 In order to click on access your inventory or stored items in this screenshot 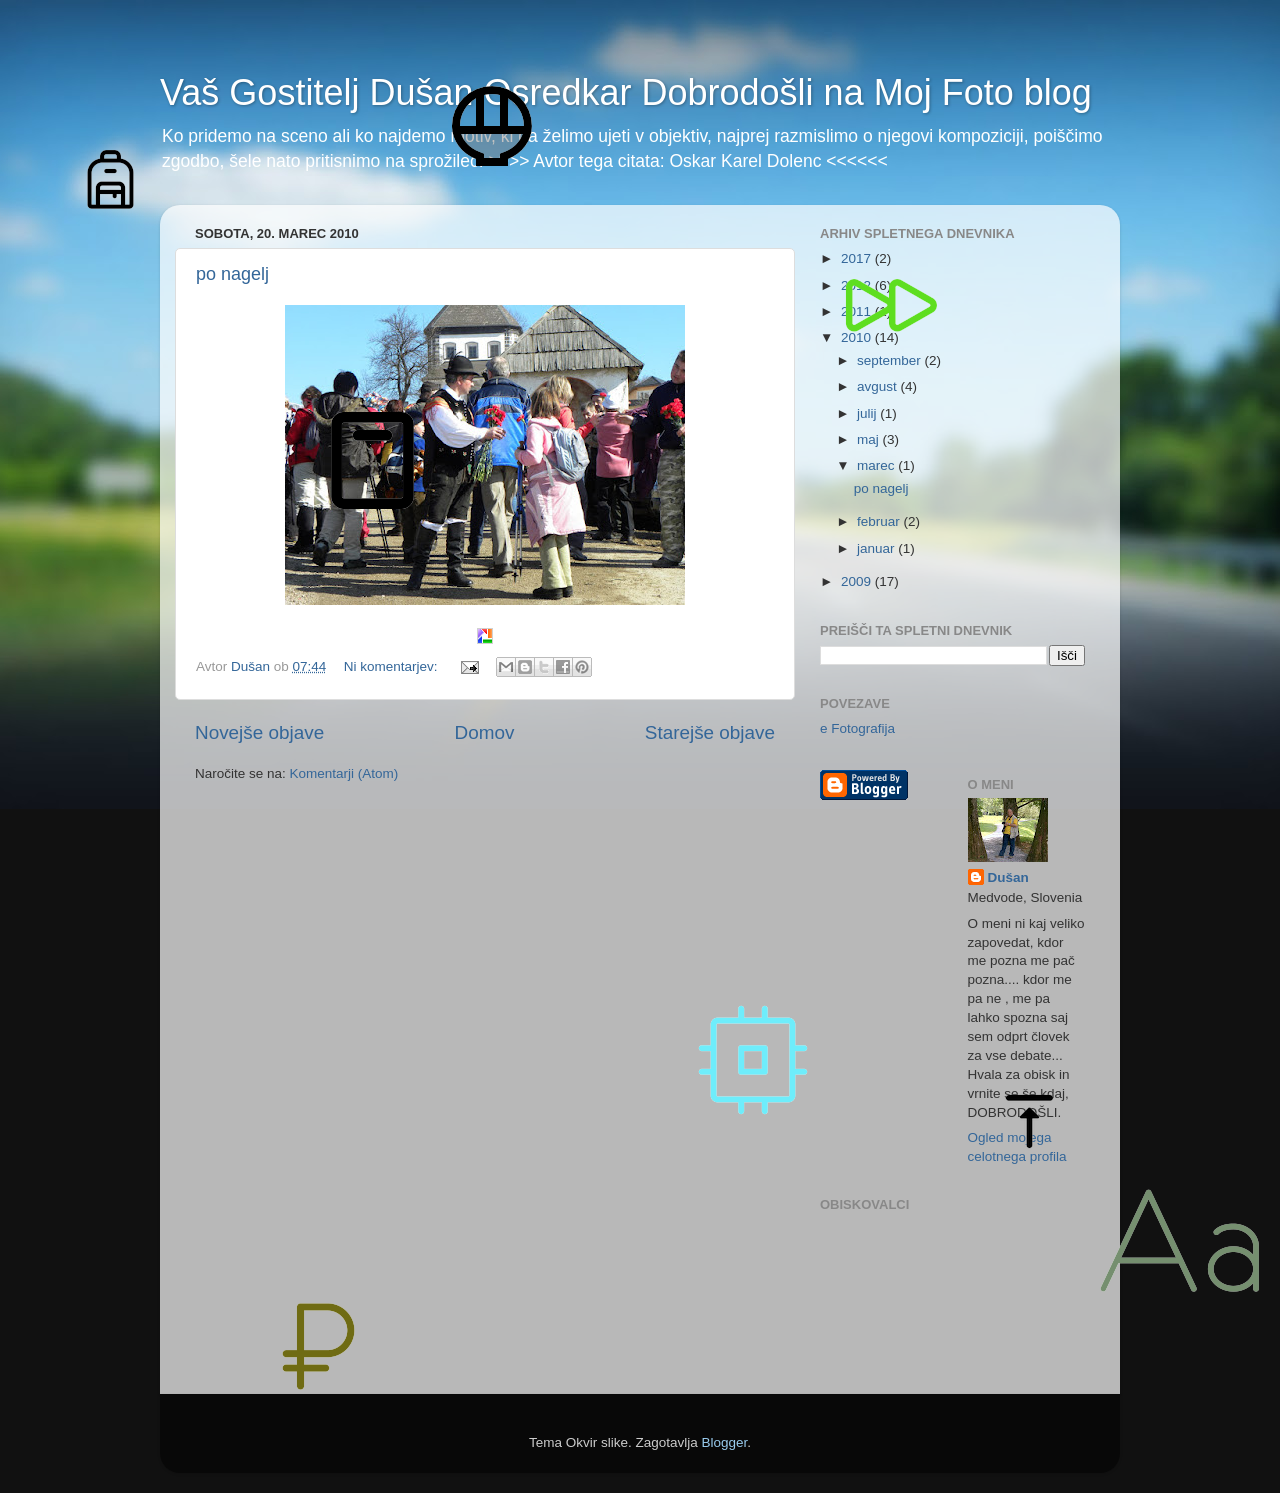, I will do `click(110, 181)`.